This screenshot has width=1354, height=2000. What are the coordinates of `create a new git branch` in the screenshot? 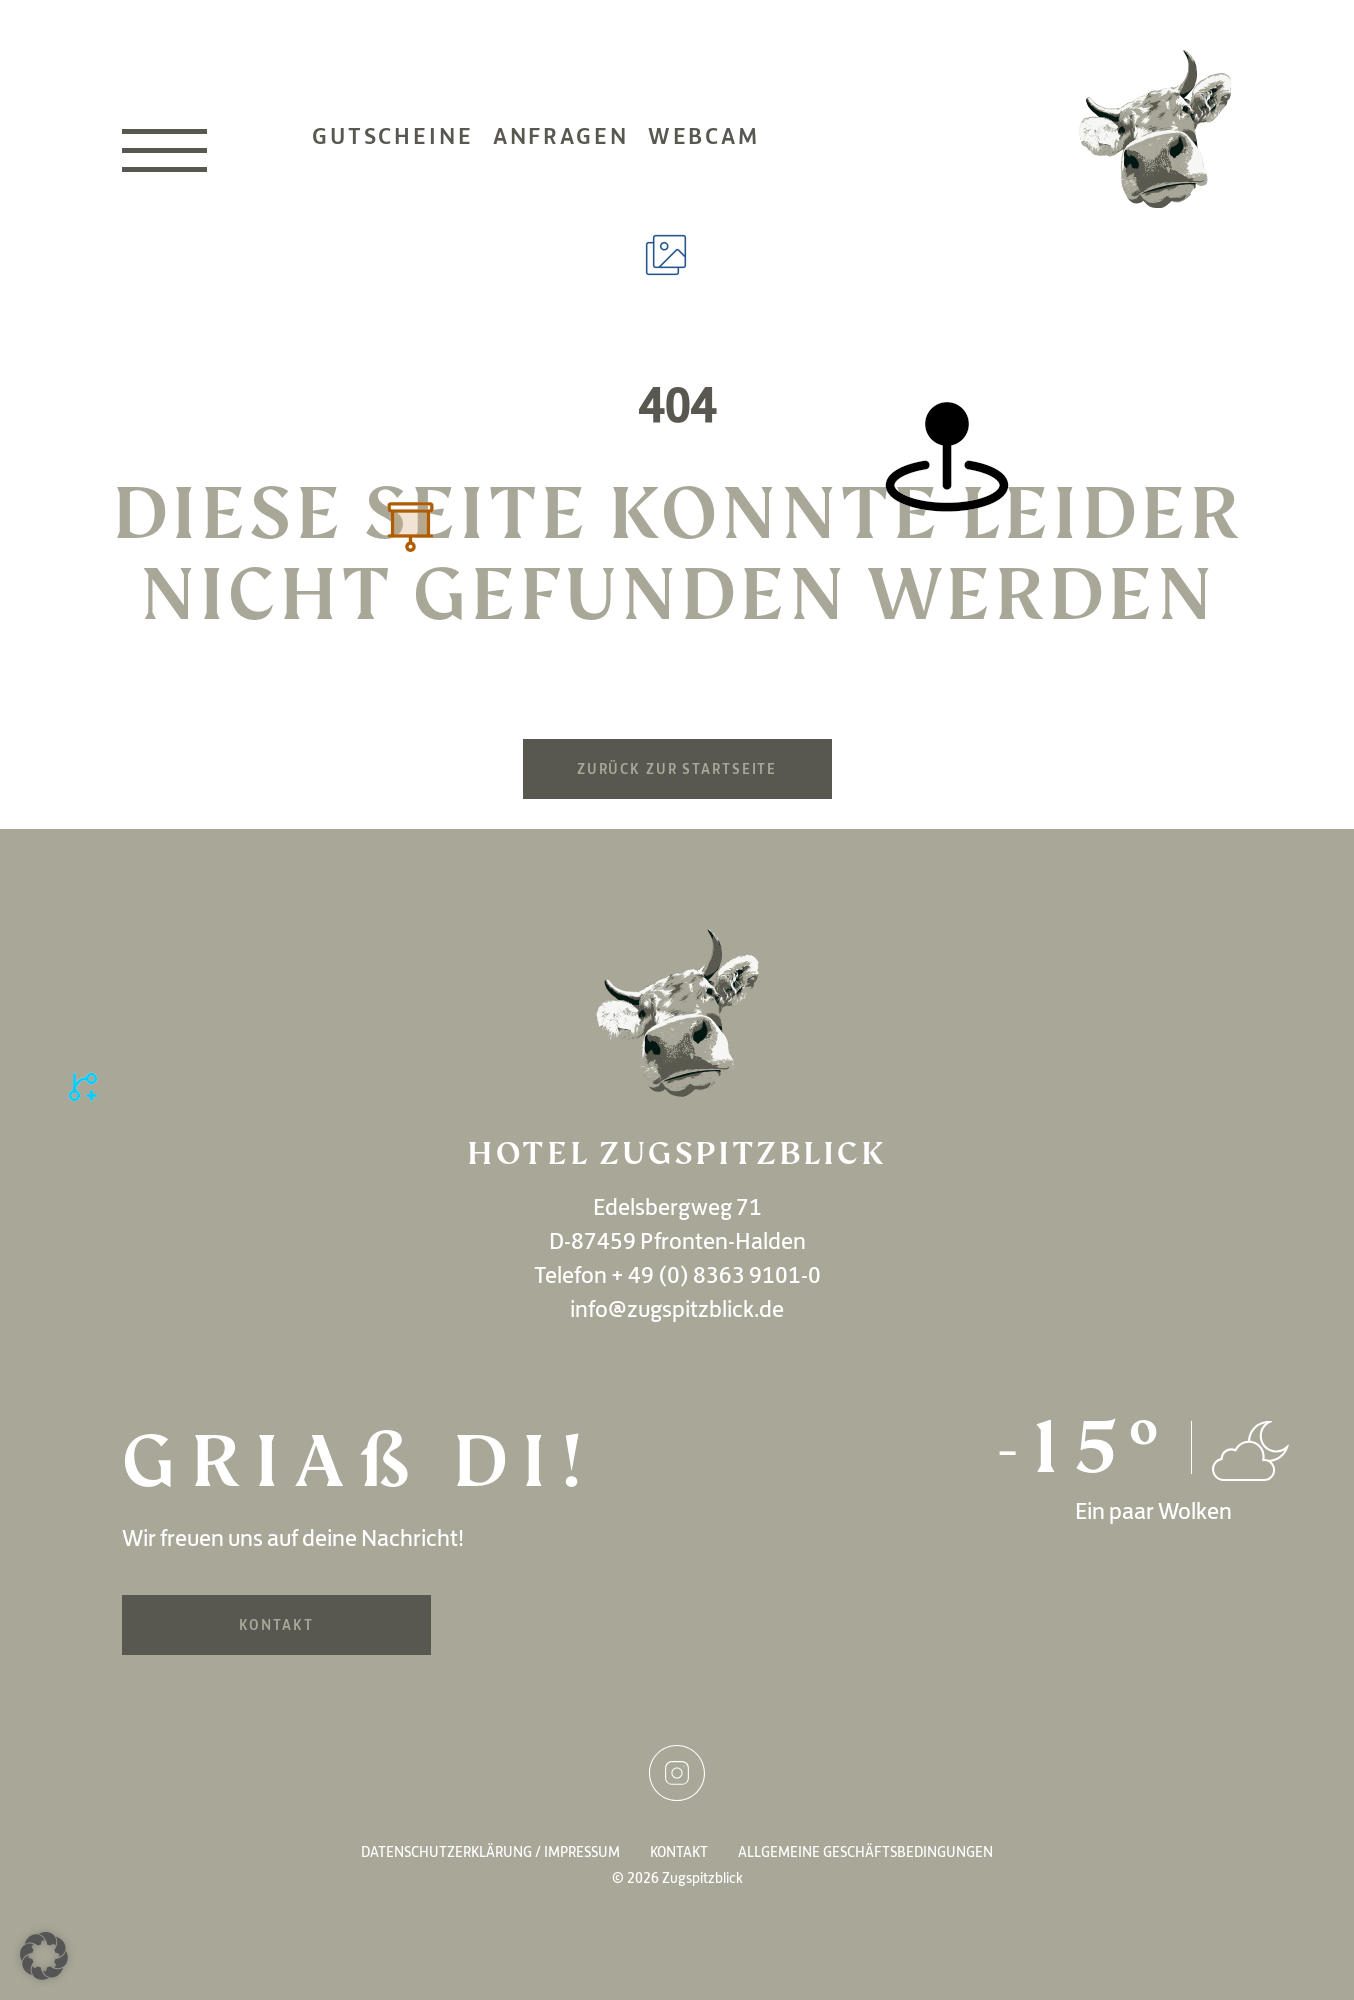 It's located at (83, 1087).